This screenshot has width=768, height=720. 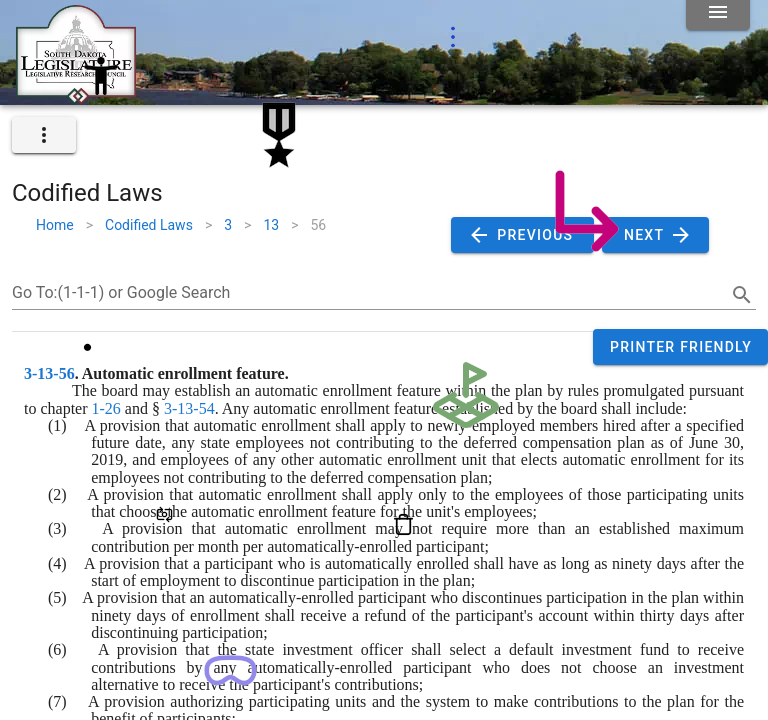 I want to click on access accessibility settings, so click(x=101, y=76).